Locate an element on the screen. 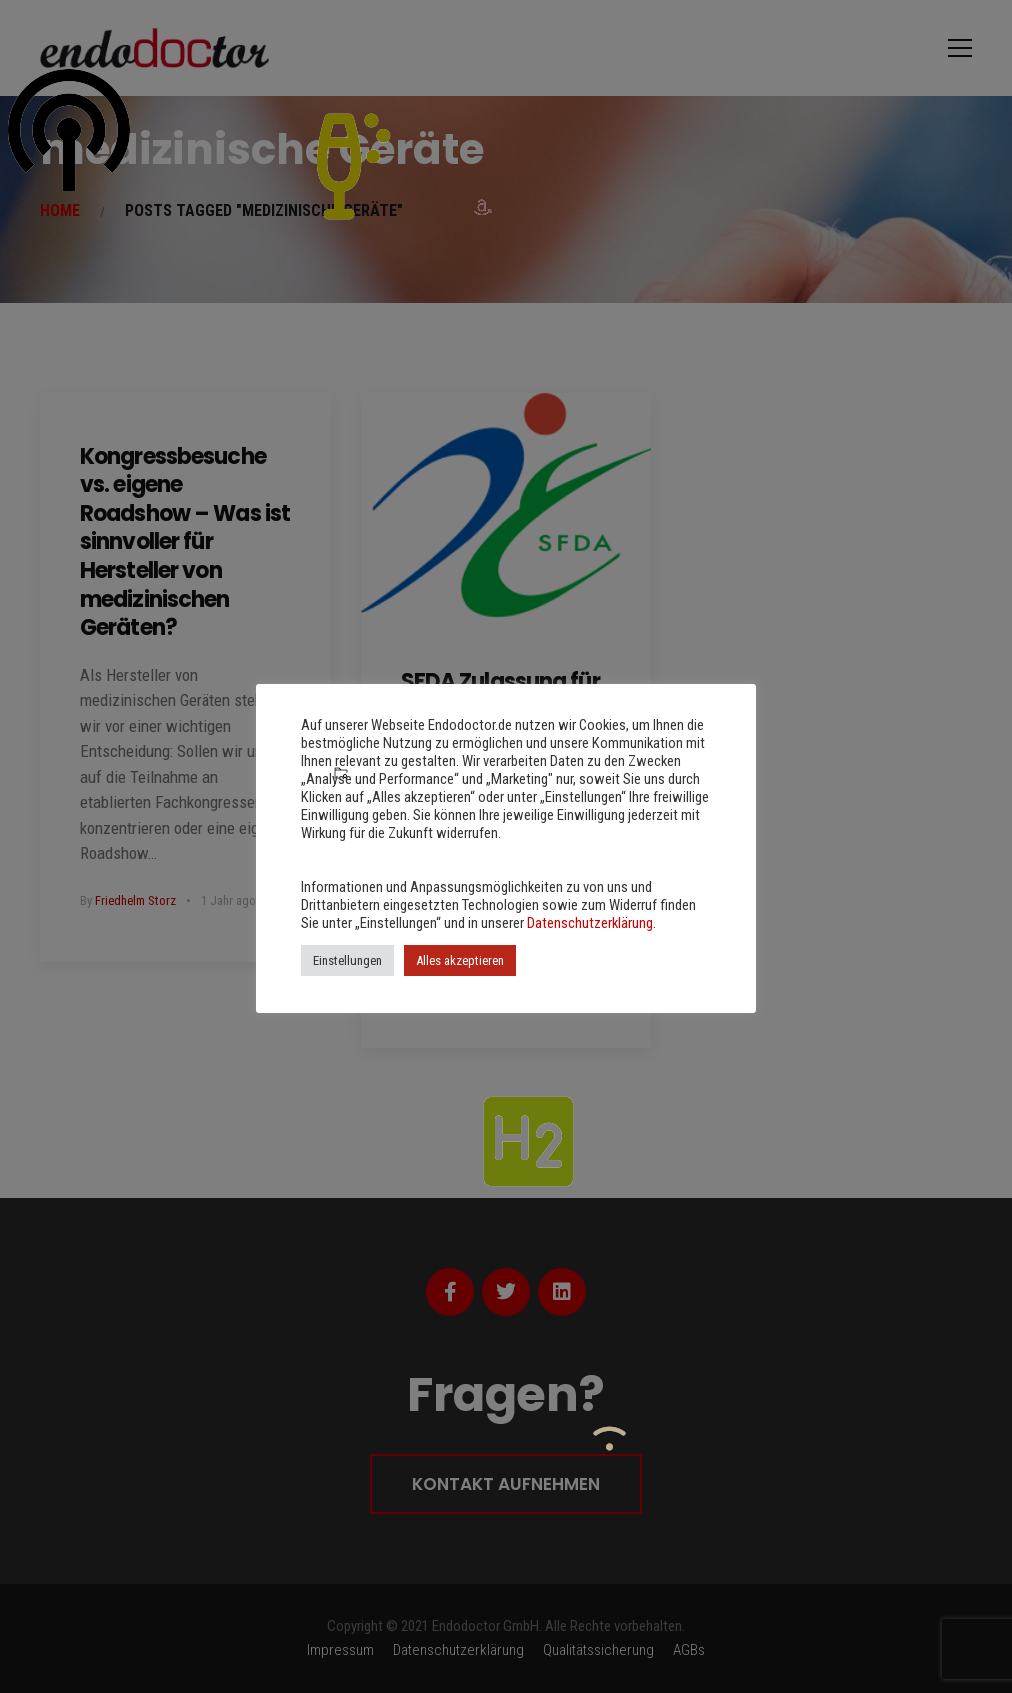 The width and height of the screenshot is (1012, 1693). format text as heading level 2 is located at coordinates (528, 1141).